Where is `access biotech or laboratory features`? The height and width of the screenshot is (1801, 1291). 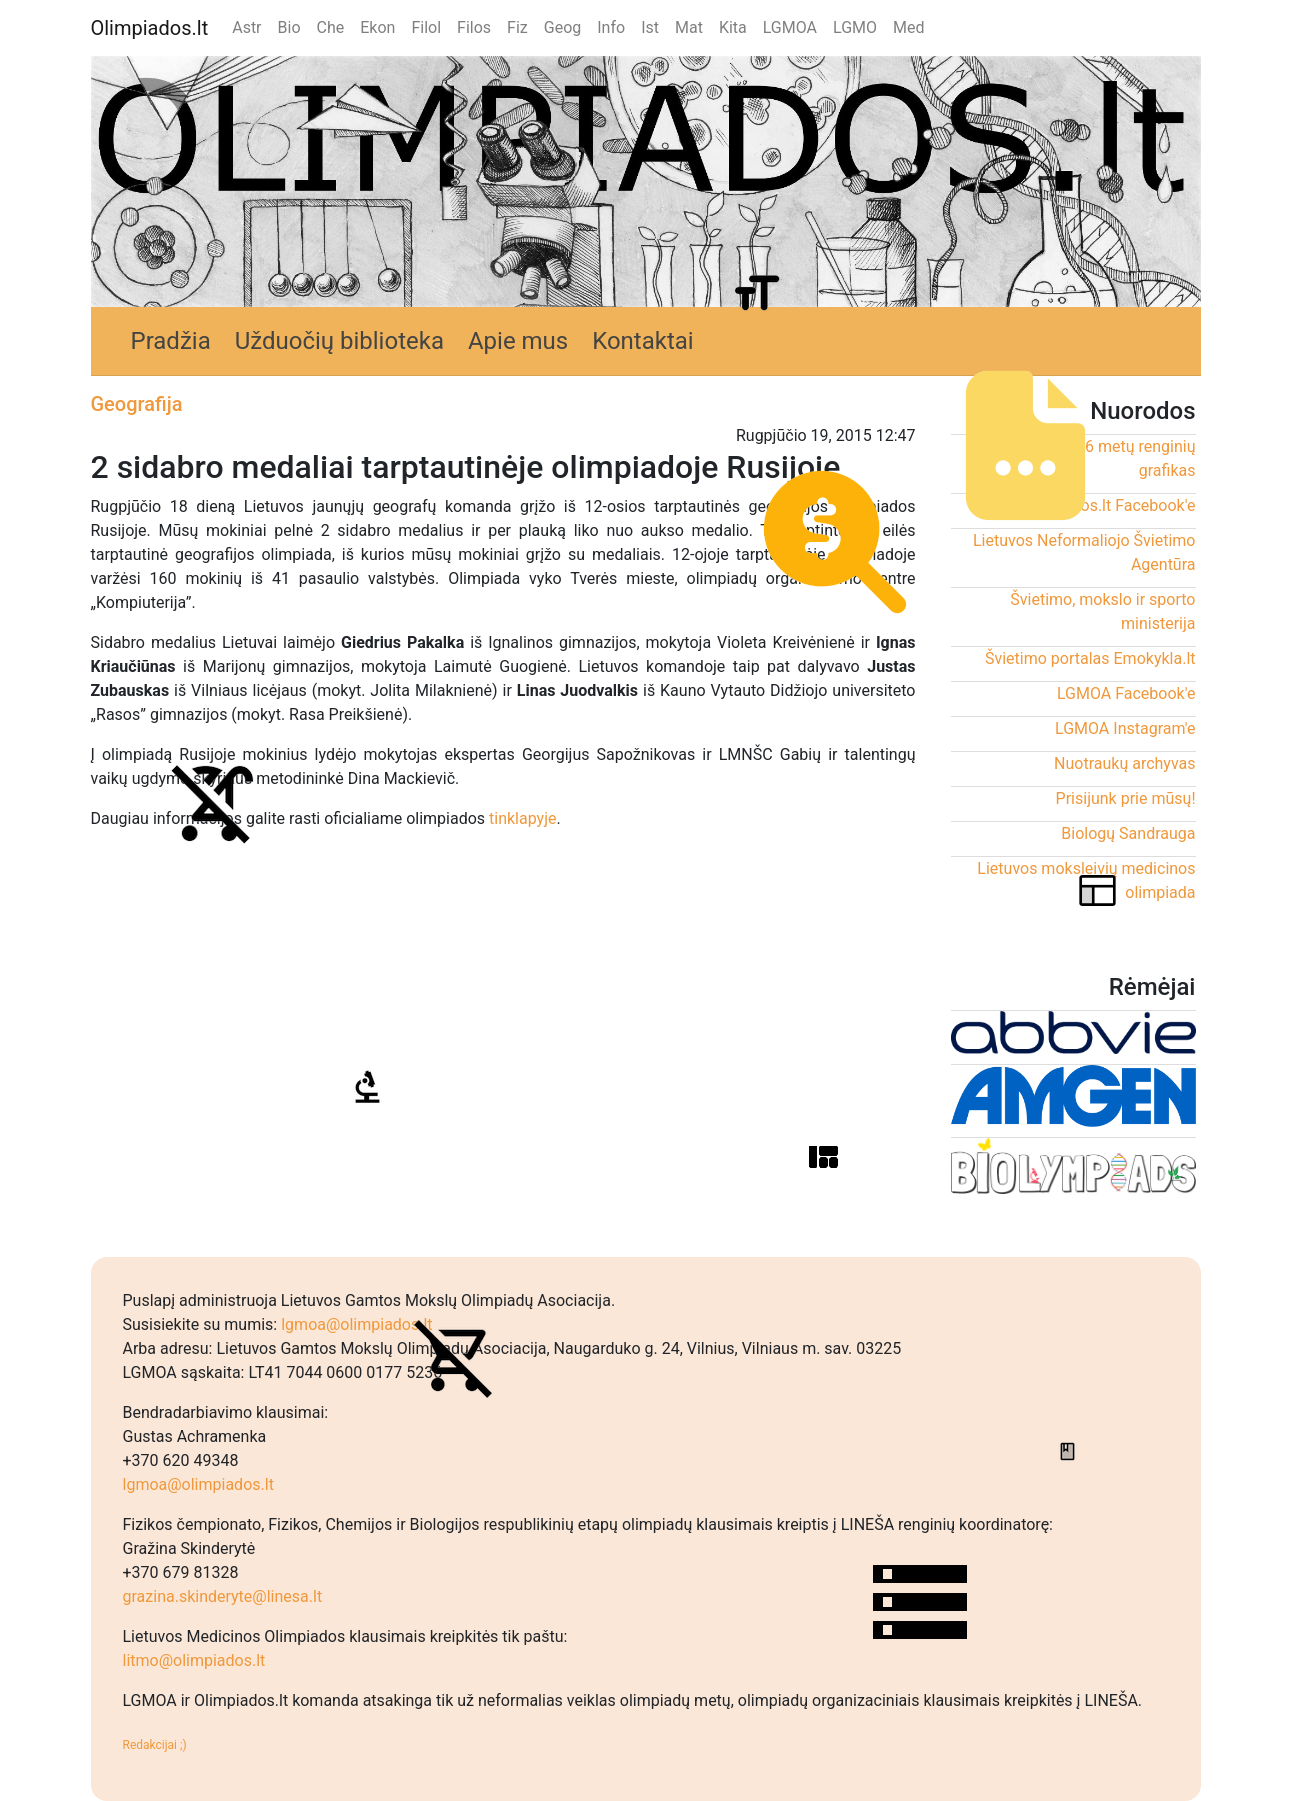 access biotech or laboratory features is located at coordinates (367, 1087).